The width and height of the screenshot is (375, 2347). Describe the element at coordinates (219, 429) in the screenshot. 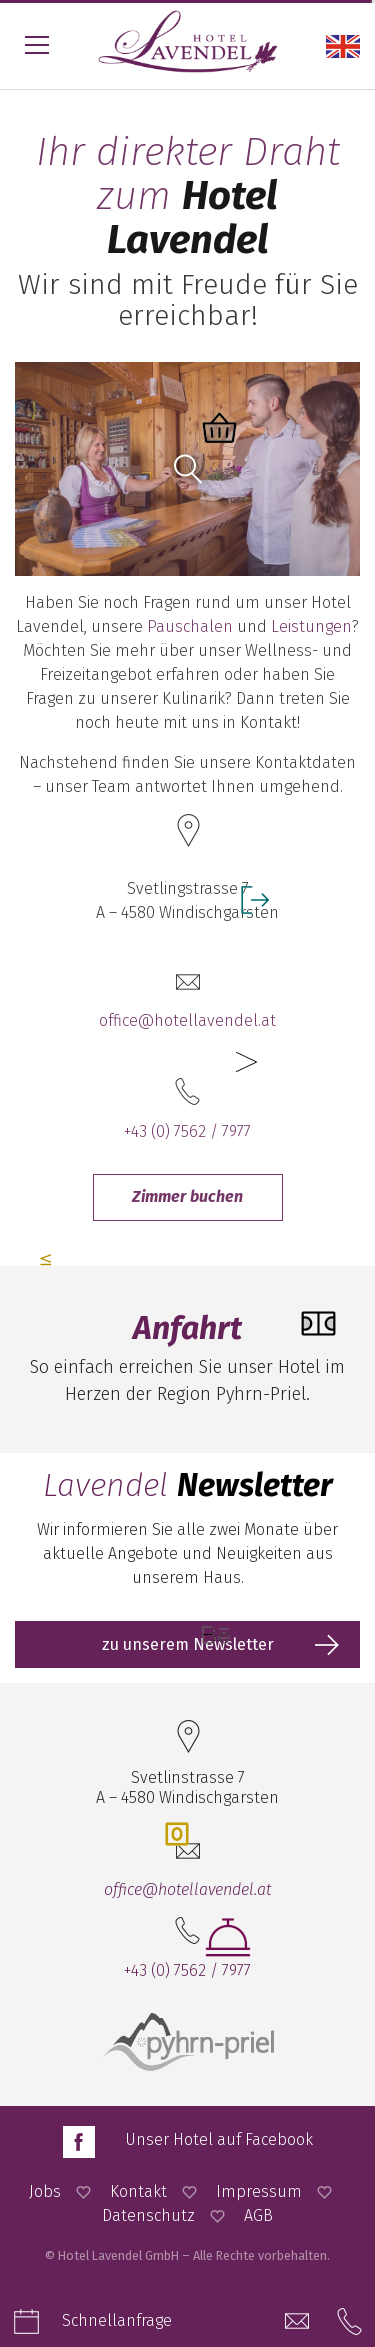

I see `view your shopping basket` at that location.